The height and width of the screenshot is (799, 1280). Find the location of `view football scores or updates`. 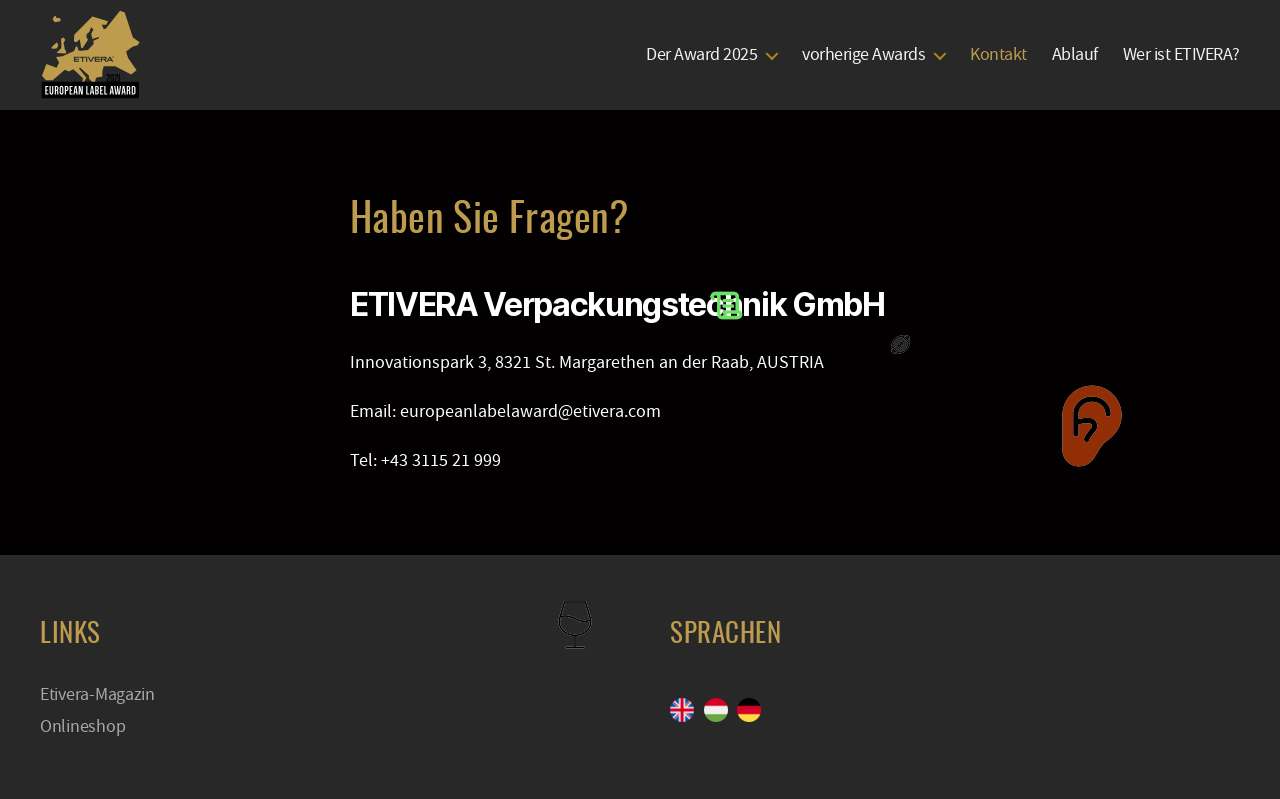

view football scores or updates is located at coordinates (900, 344).